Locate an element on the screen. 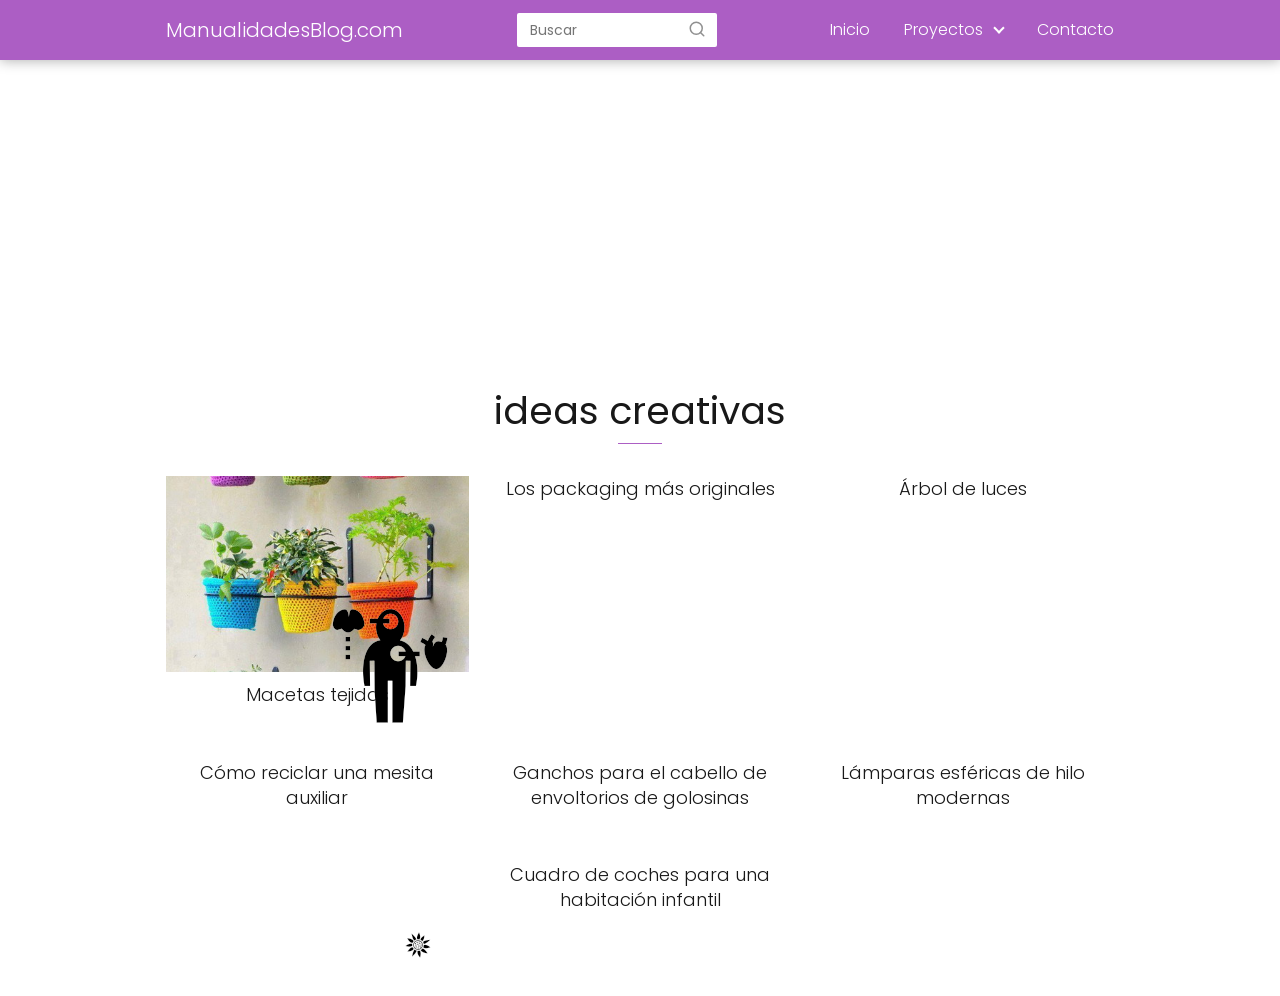 Image resolution: width=1280 pixels, height=996 pixels. indicates a garden or farming feature in a game is located at coordinates (418, 945).